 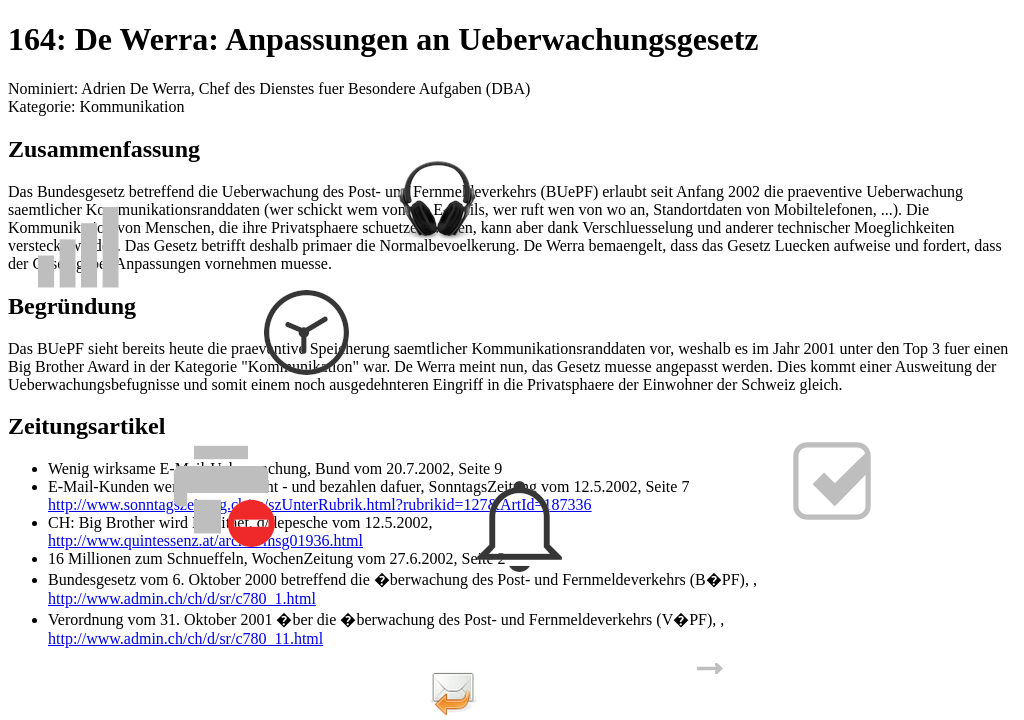 What do you see at coordinates (81, 250) in the screenshot?
I see `cellular signal excellent symbol network symbol` at bounding box center [81, 250].